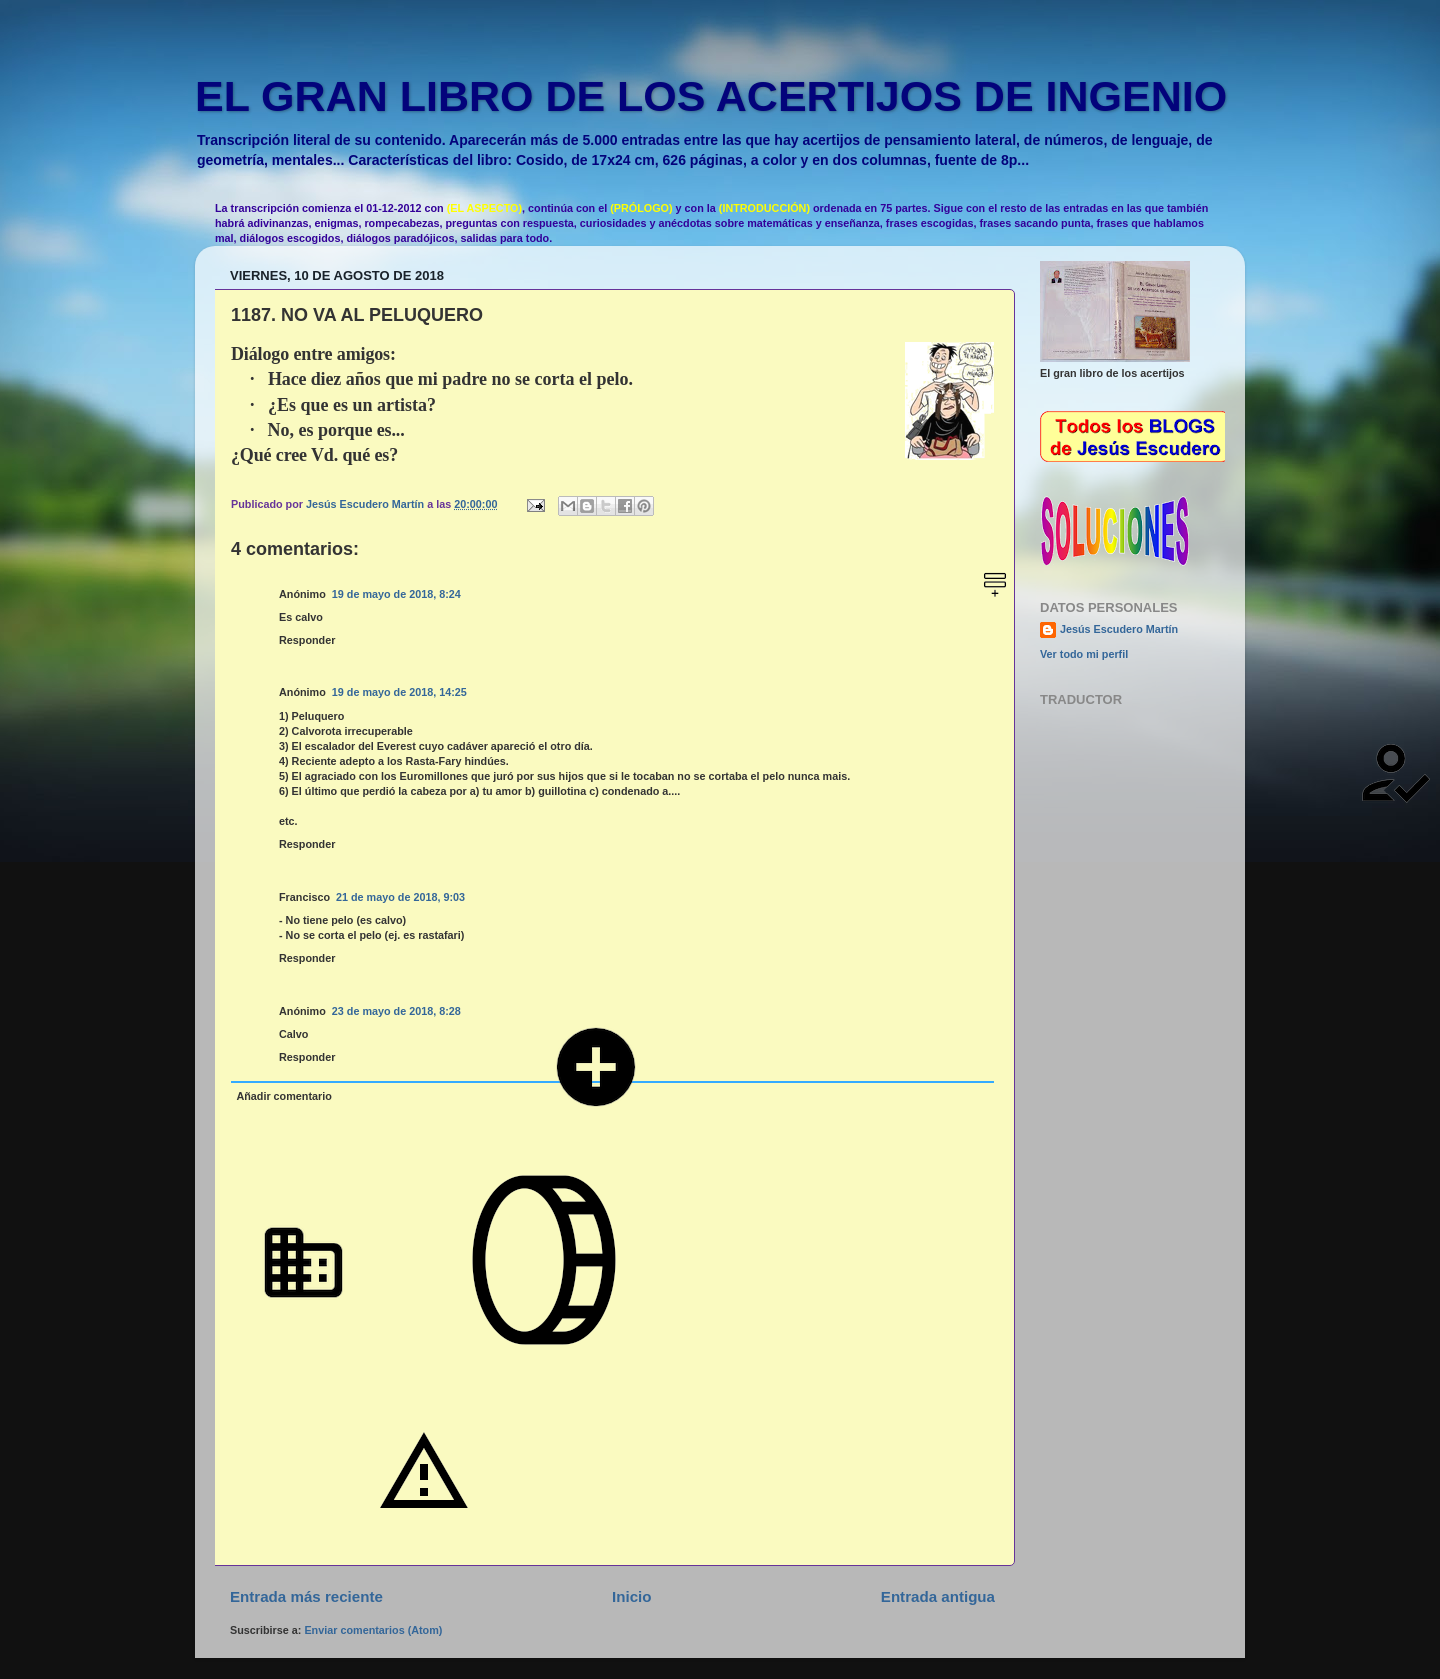 The width and height of the screenshot is (1440, 1679). Describe the element at coordinates (596, 1067) in the screenshot. I see `add a new item` at that location.